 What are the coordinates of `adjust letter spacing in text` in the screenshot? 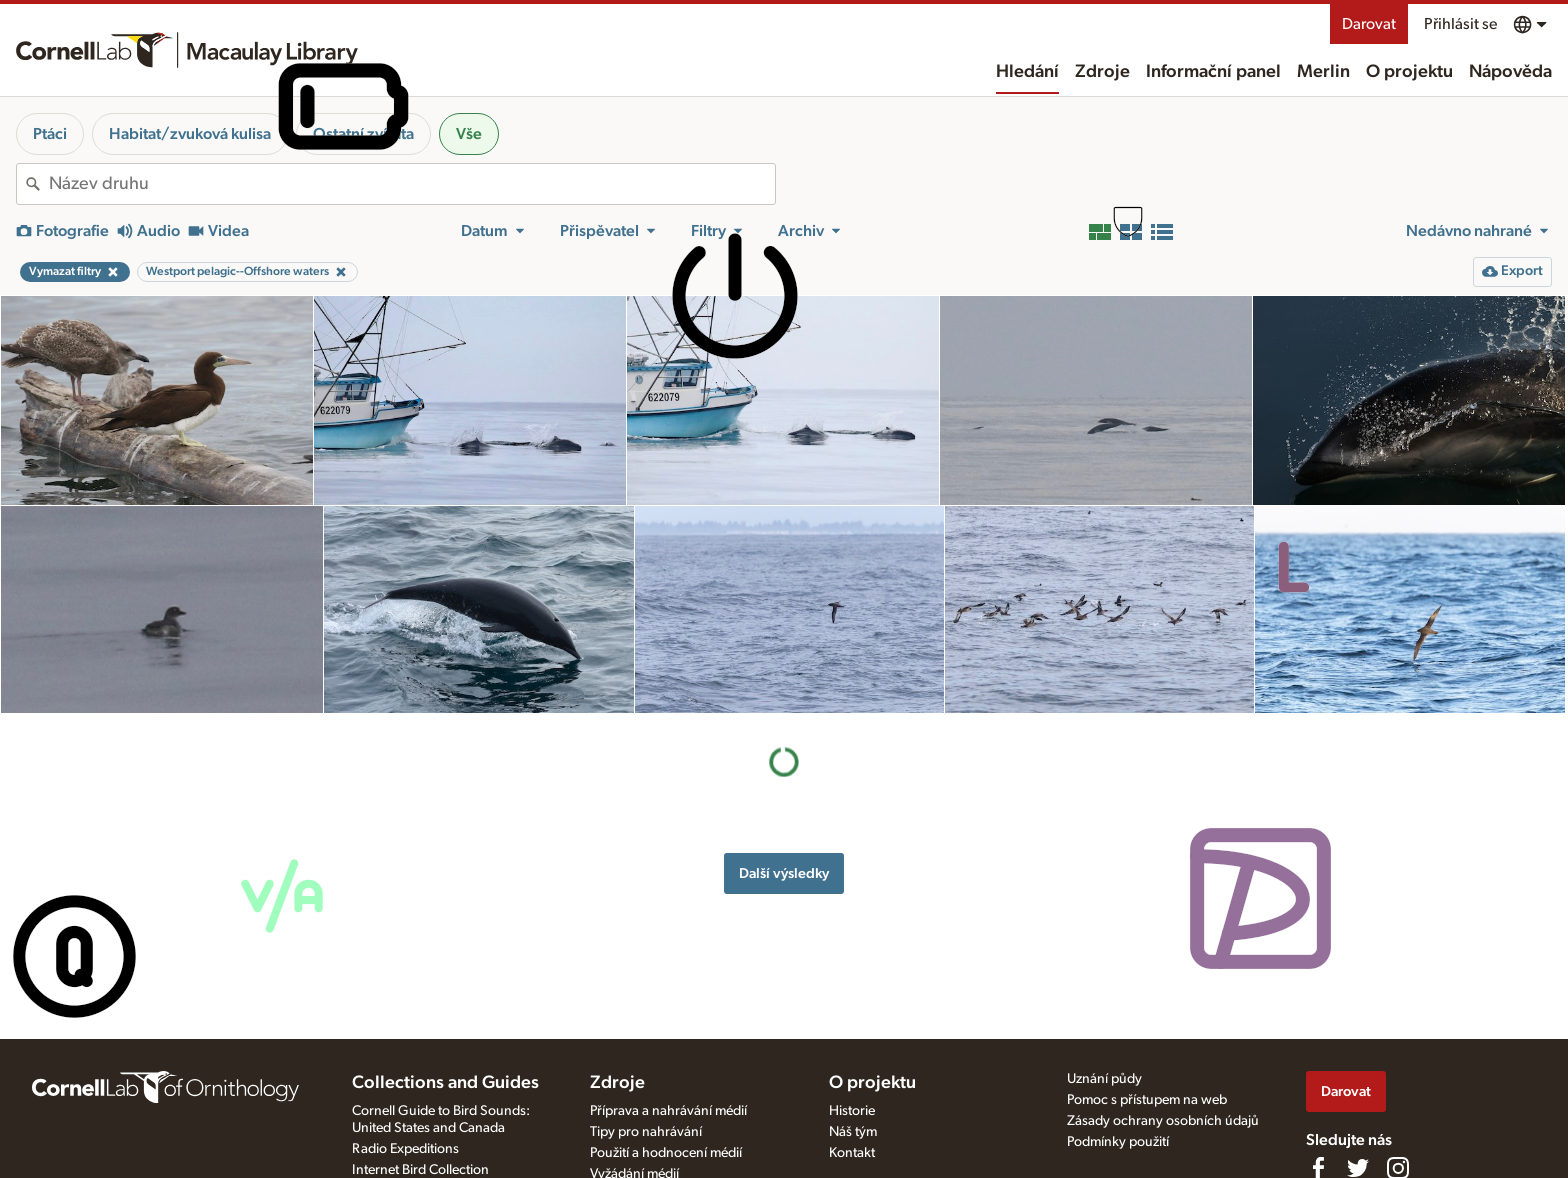 It's located at (282, 896).